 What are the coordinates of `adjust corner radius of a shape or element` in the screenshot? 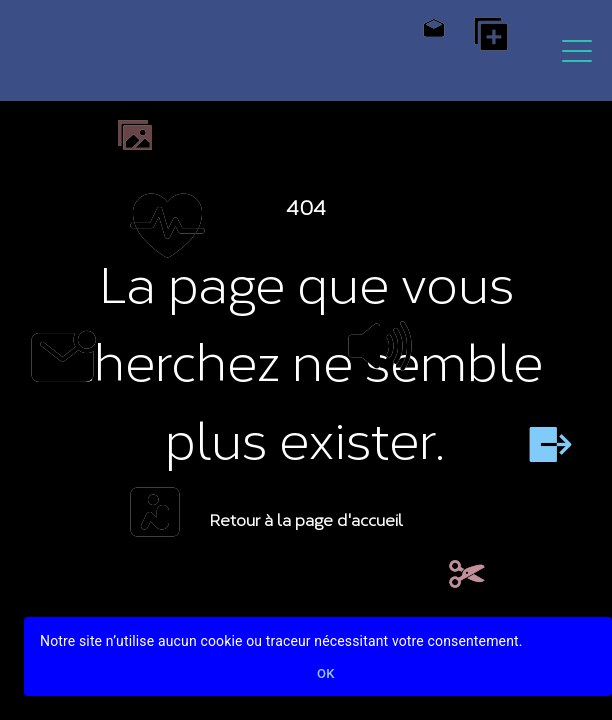 It's located at (451, 482).